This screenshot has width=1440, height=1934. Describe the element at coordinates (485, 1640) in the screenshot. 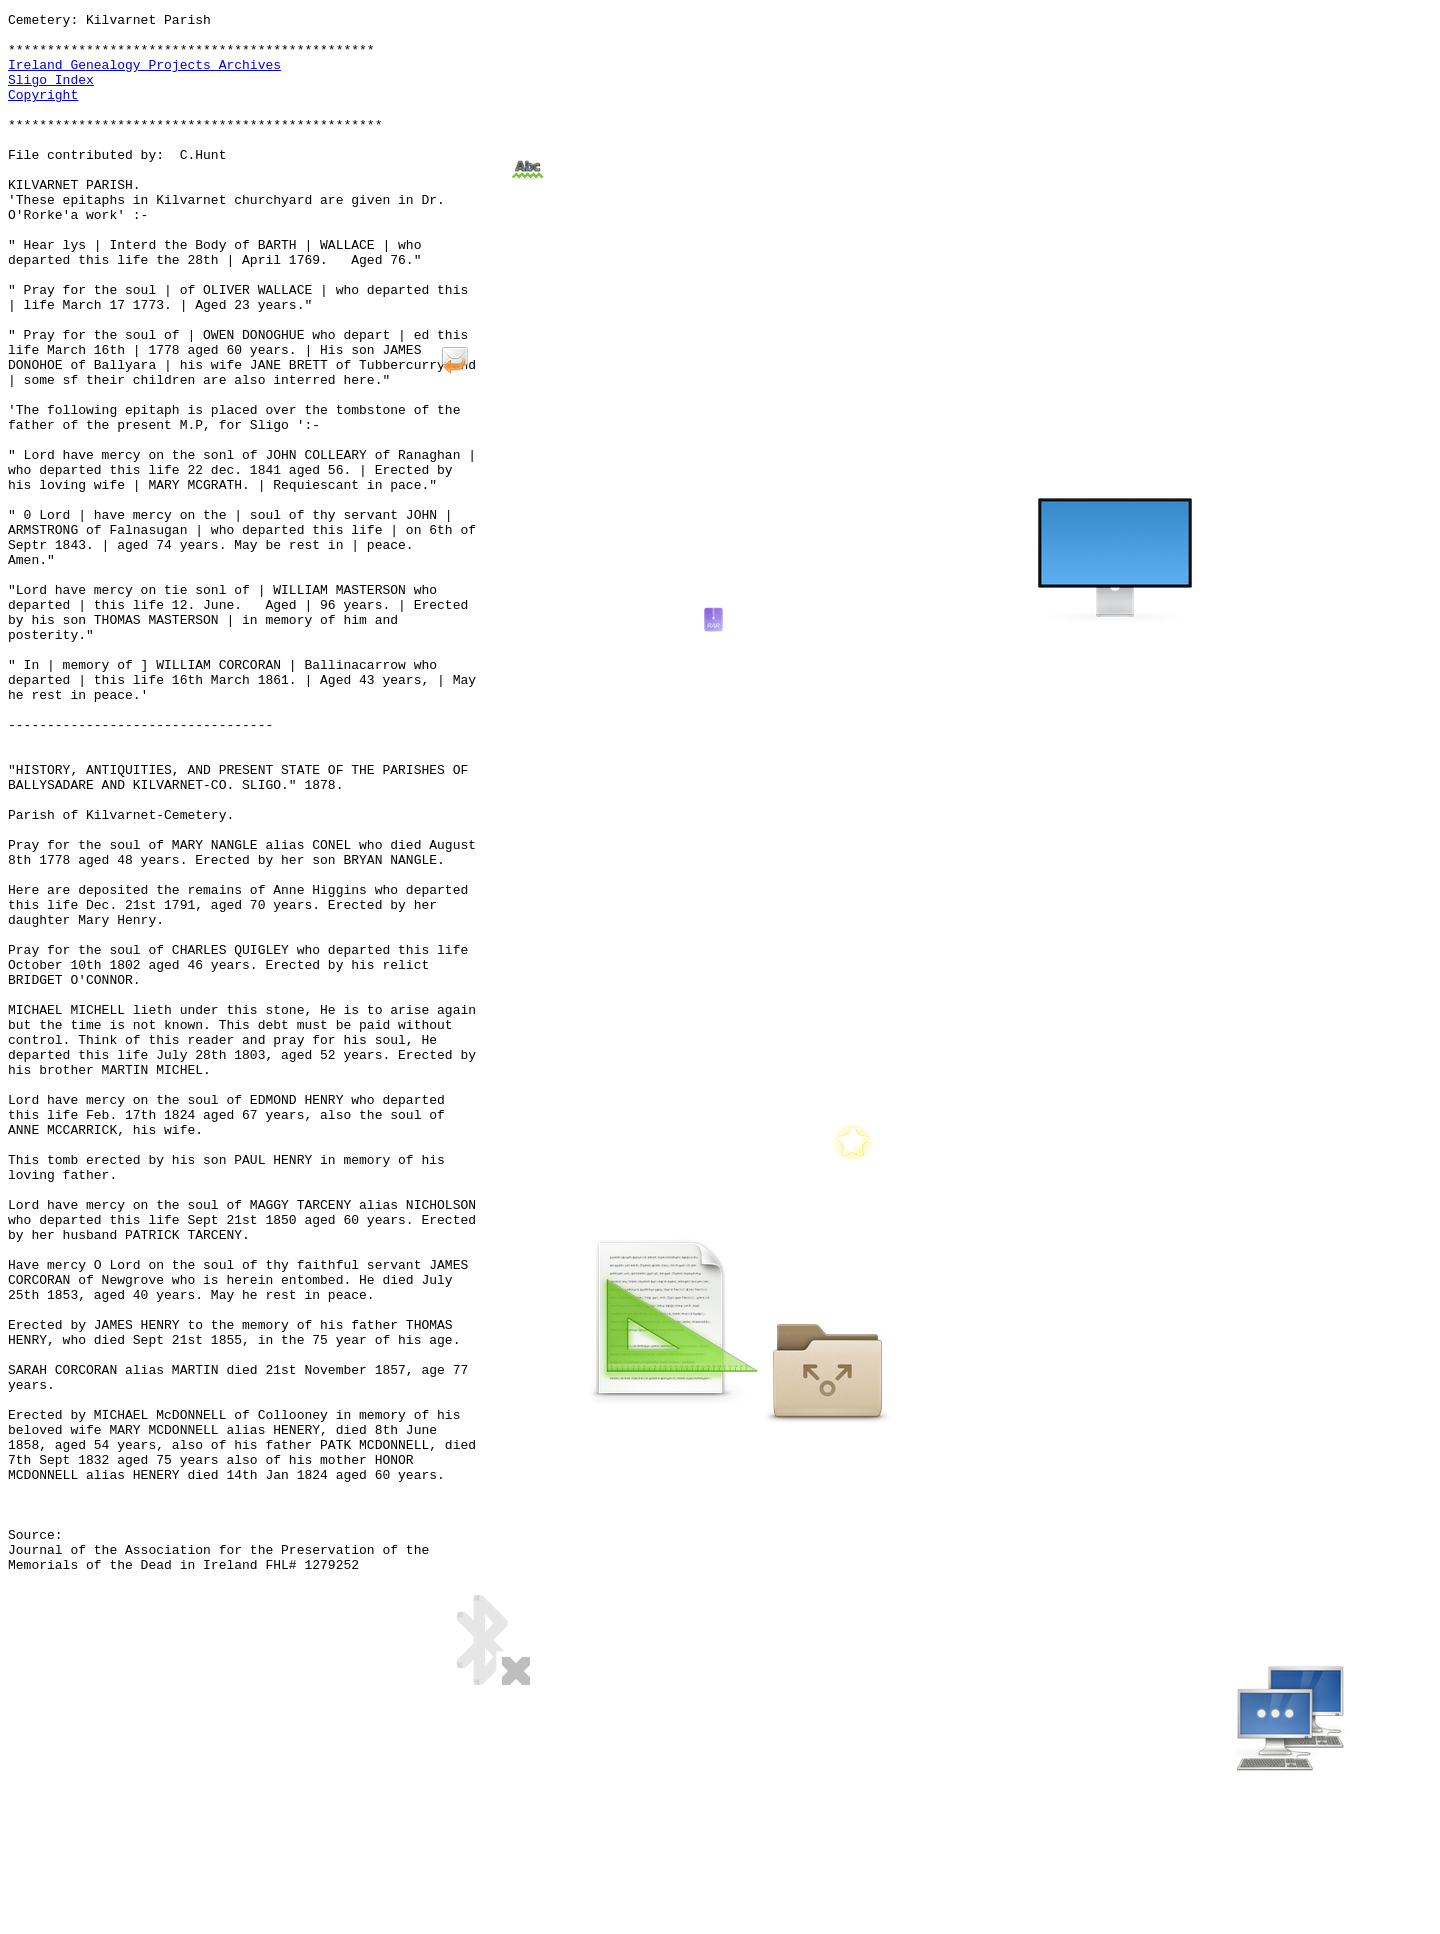

I see `bluetooth is currently disabled` at that location.